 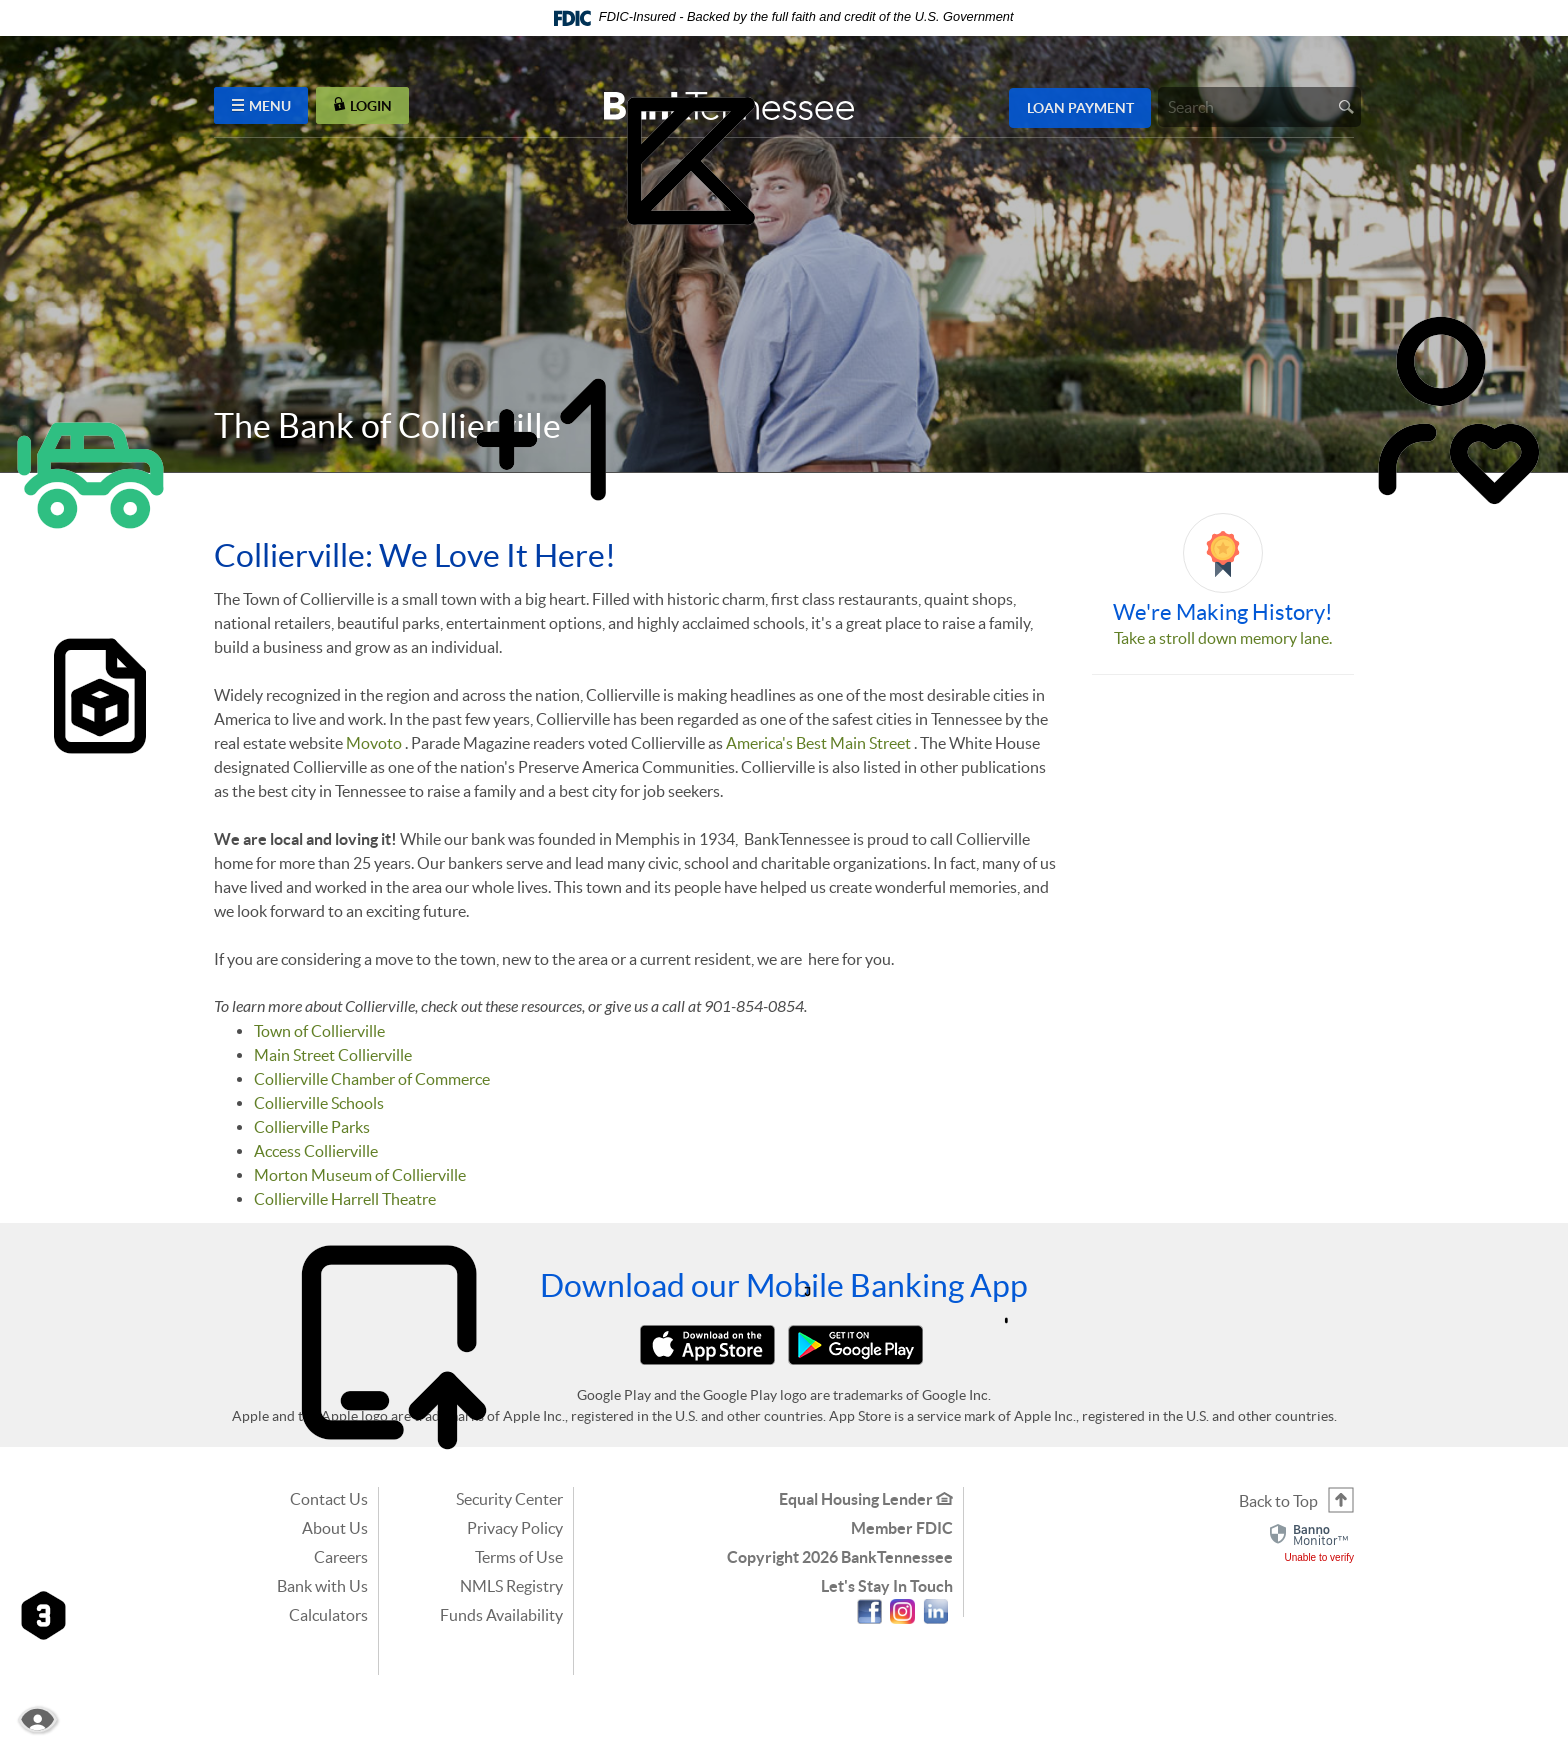 I want to click on open a 3d model file, so click(x=100, y=696).